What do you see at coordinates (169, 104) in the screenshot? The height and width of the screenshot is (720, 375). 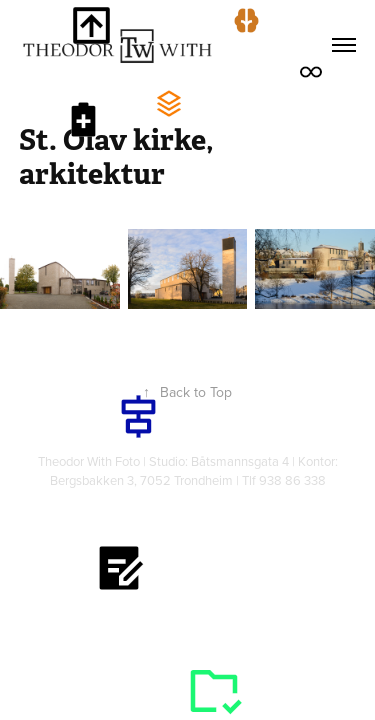 I see `view stacked layers or content` at bounding box center [169, 104].